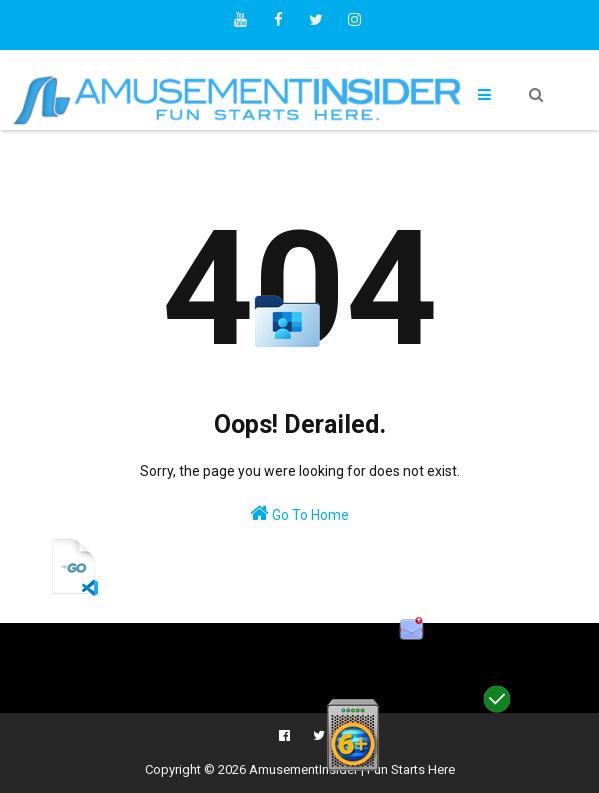  What do you see at coordinates (73, 567) in the screenshot?
I see `open a Go language file in Visual Studio Code` at bounding box center [73, 567].